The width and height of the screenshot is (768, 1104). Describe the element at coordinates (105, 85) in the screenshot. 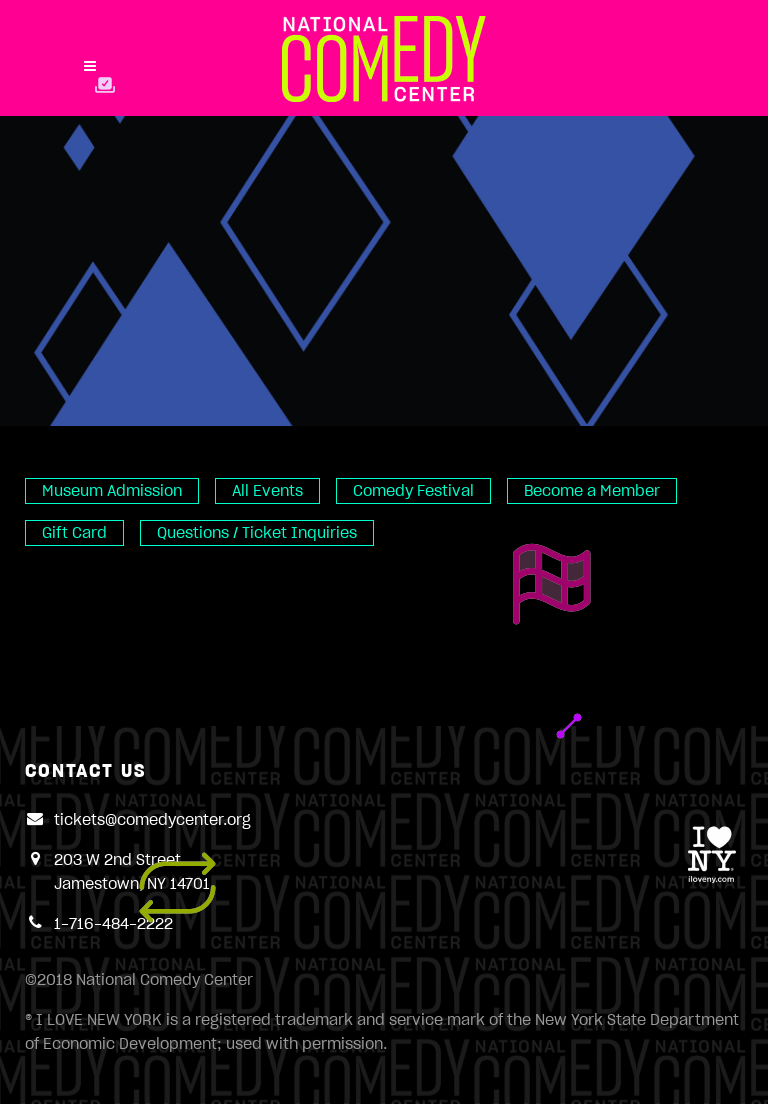

I see `cast a vote or submit approval` at that location.